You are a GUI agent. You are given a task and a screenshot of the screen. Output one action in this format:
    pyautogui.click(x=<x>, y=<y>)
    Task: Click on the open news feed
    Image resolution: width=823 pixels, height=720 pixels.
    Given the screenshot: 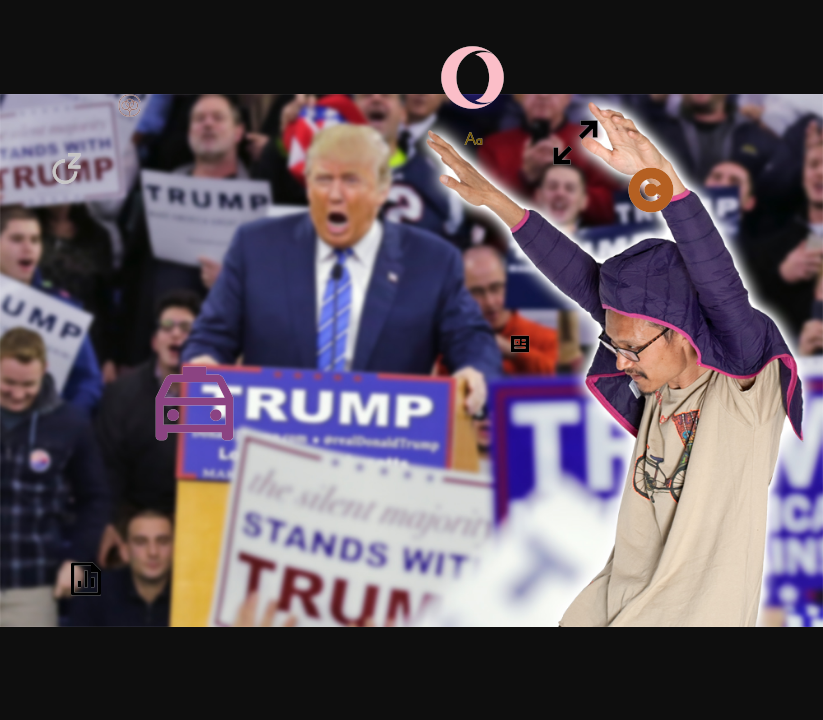 What is the action you would take?
    pyautogui.click(x=520, y=344)
    